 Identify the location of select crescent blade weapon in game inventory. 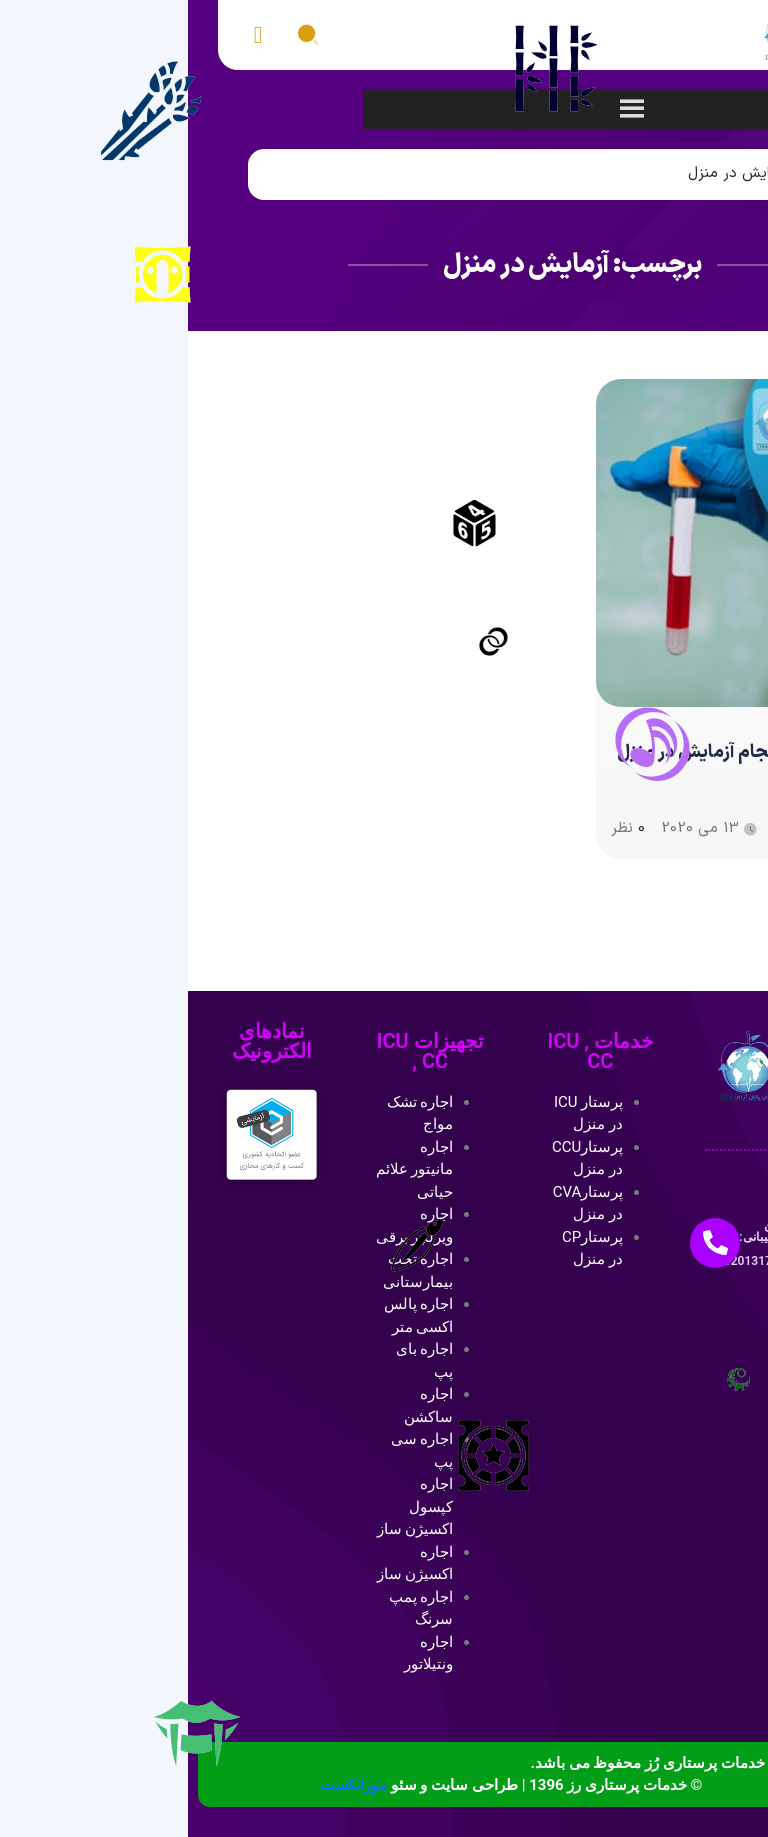
(738, 1379).